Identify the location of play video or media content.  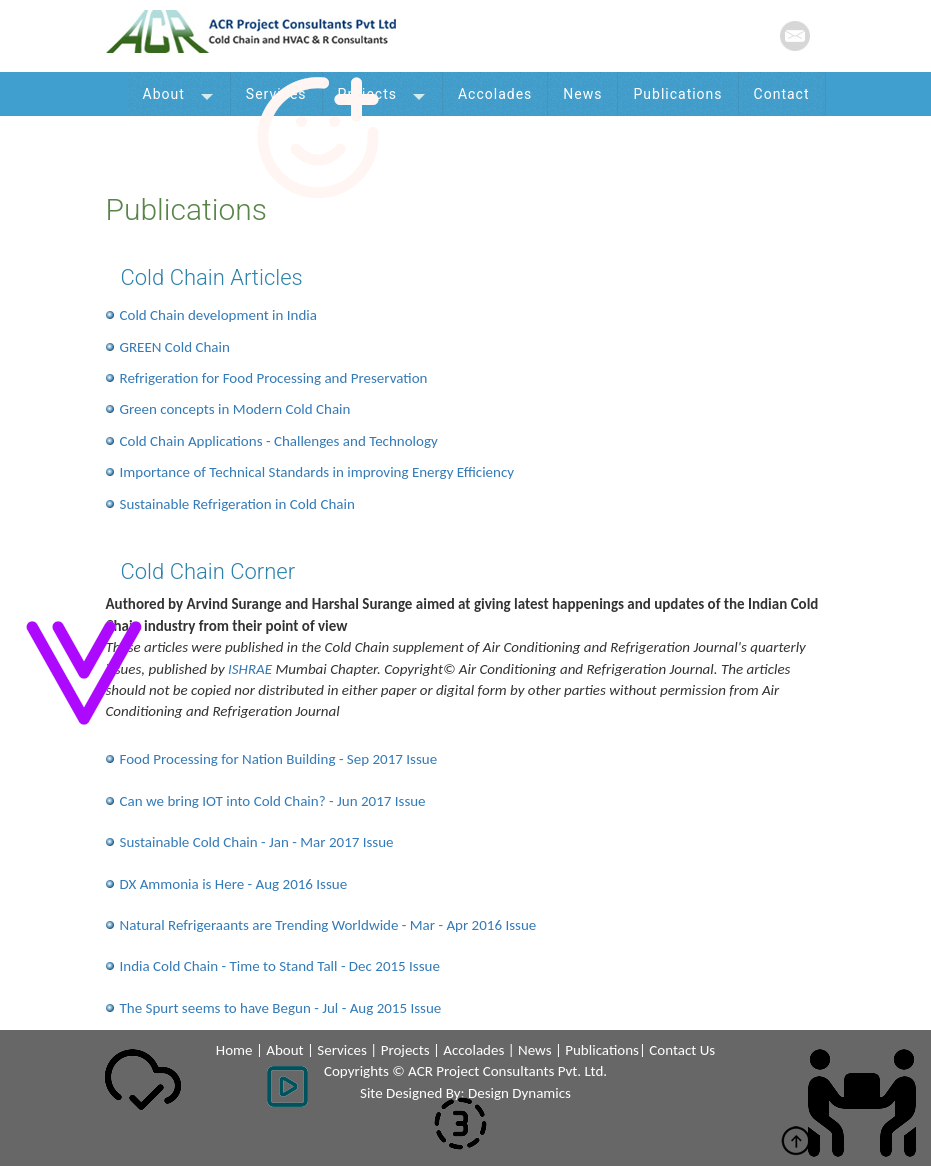
(287, 1086).